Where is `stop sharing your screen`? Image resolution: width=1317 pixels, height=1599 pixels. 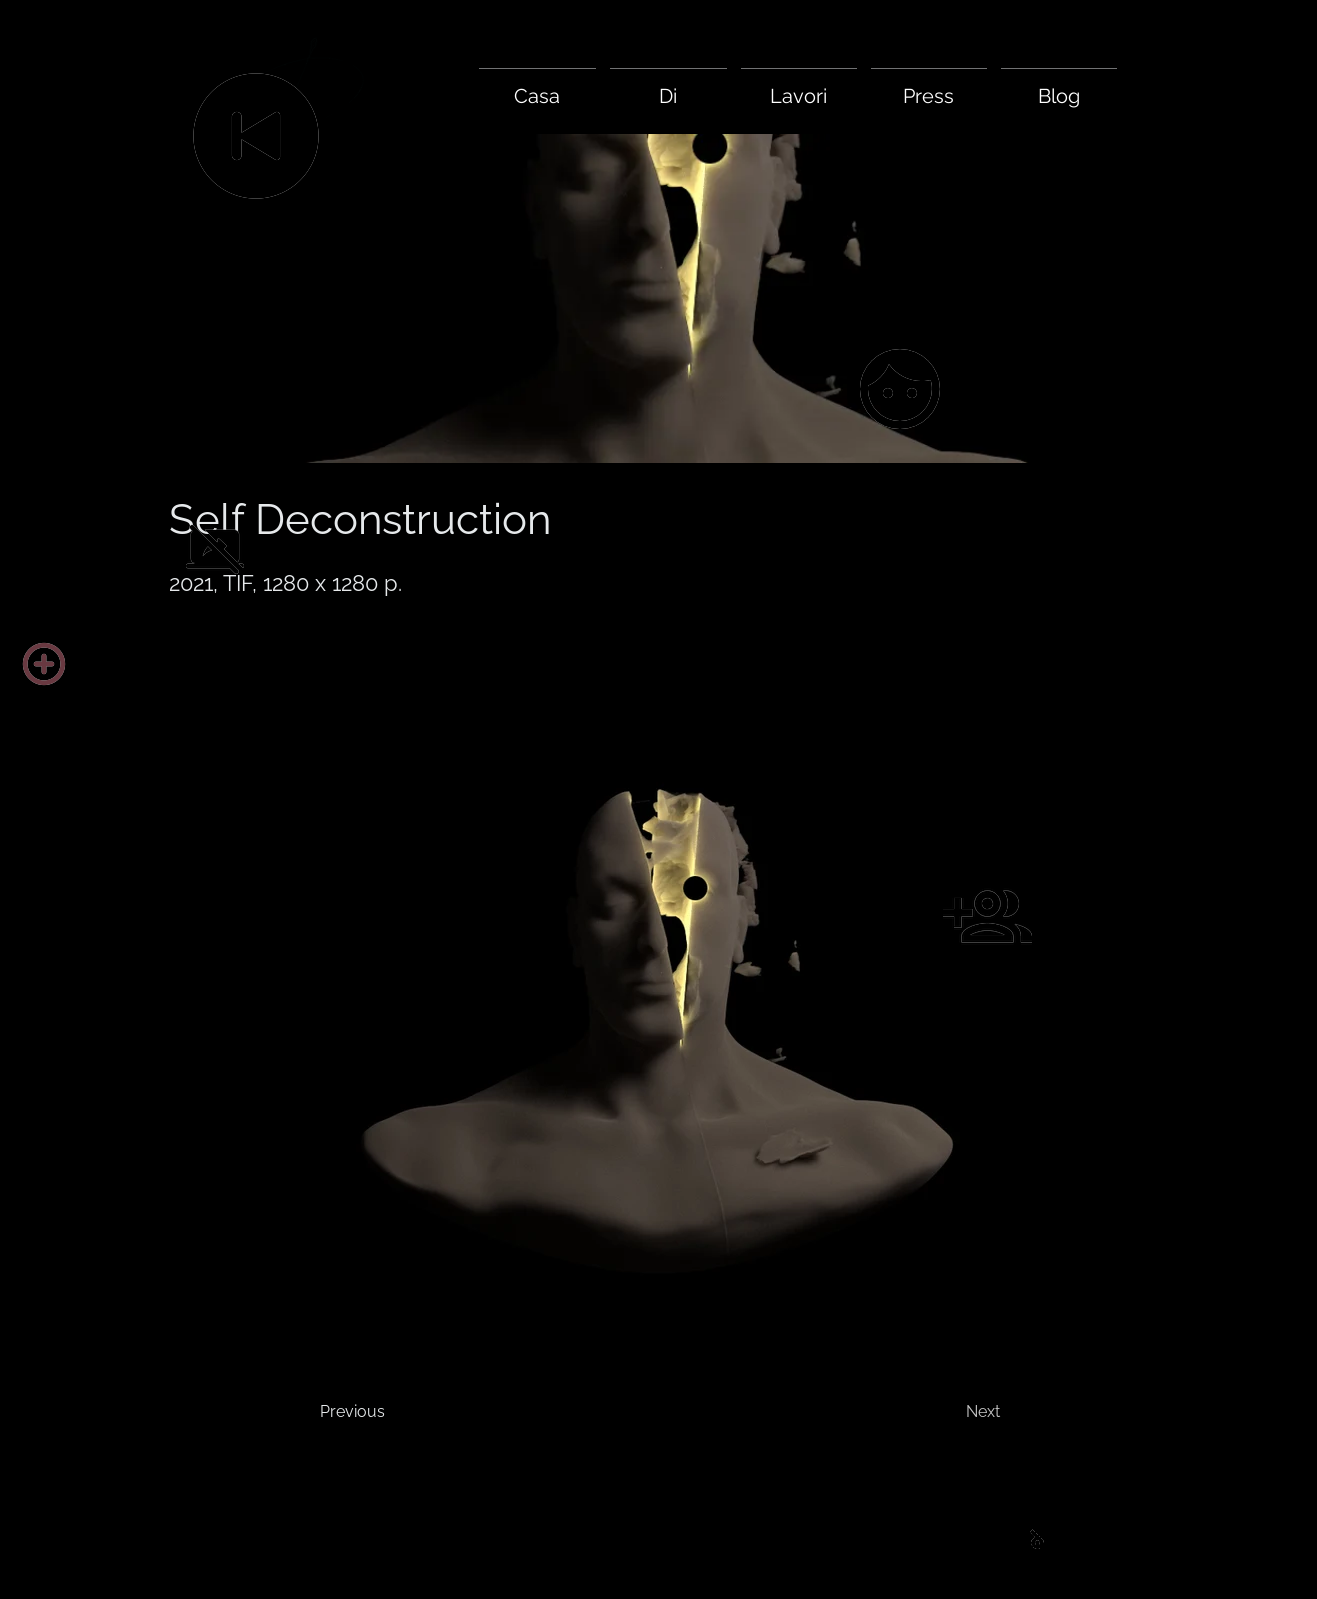
stop sharing your screen is located at coordinates (215, 549).